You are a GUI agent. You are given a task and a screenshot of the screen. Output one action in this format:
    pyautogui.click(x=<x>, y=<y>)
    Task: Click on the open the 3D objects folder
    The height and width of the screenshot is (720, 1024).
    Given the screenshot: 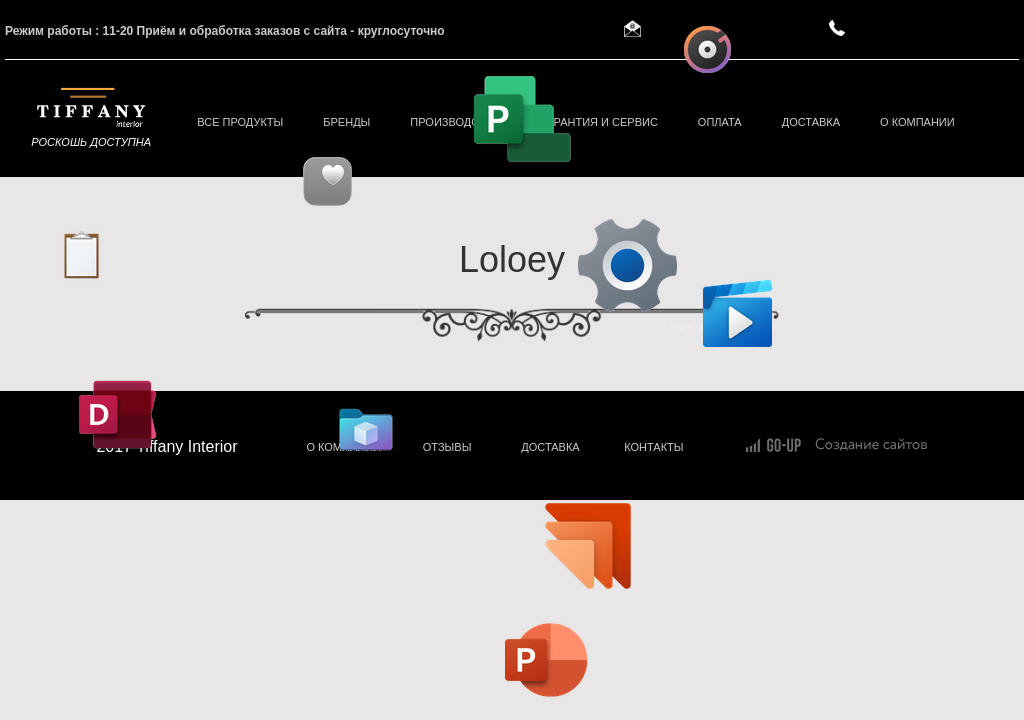 What is the action you would take?
    pyautogui.click(x=366, y=431)
    